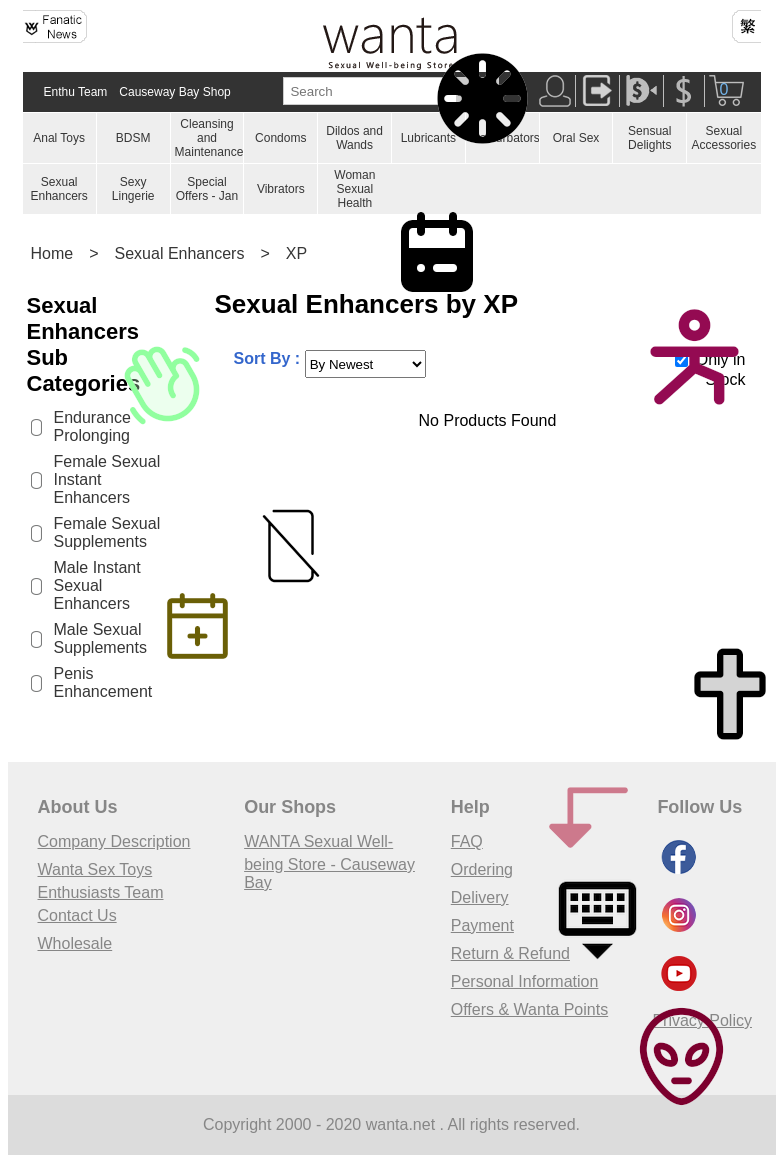 The width and height of the screenshot is (783, 1160). I want to click on indicates a religious or faith-based feature, so click(730, 694).